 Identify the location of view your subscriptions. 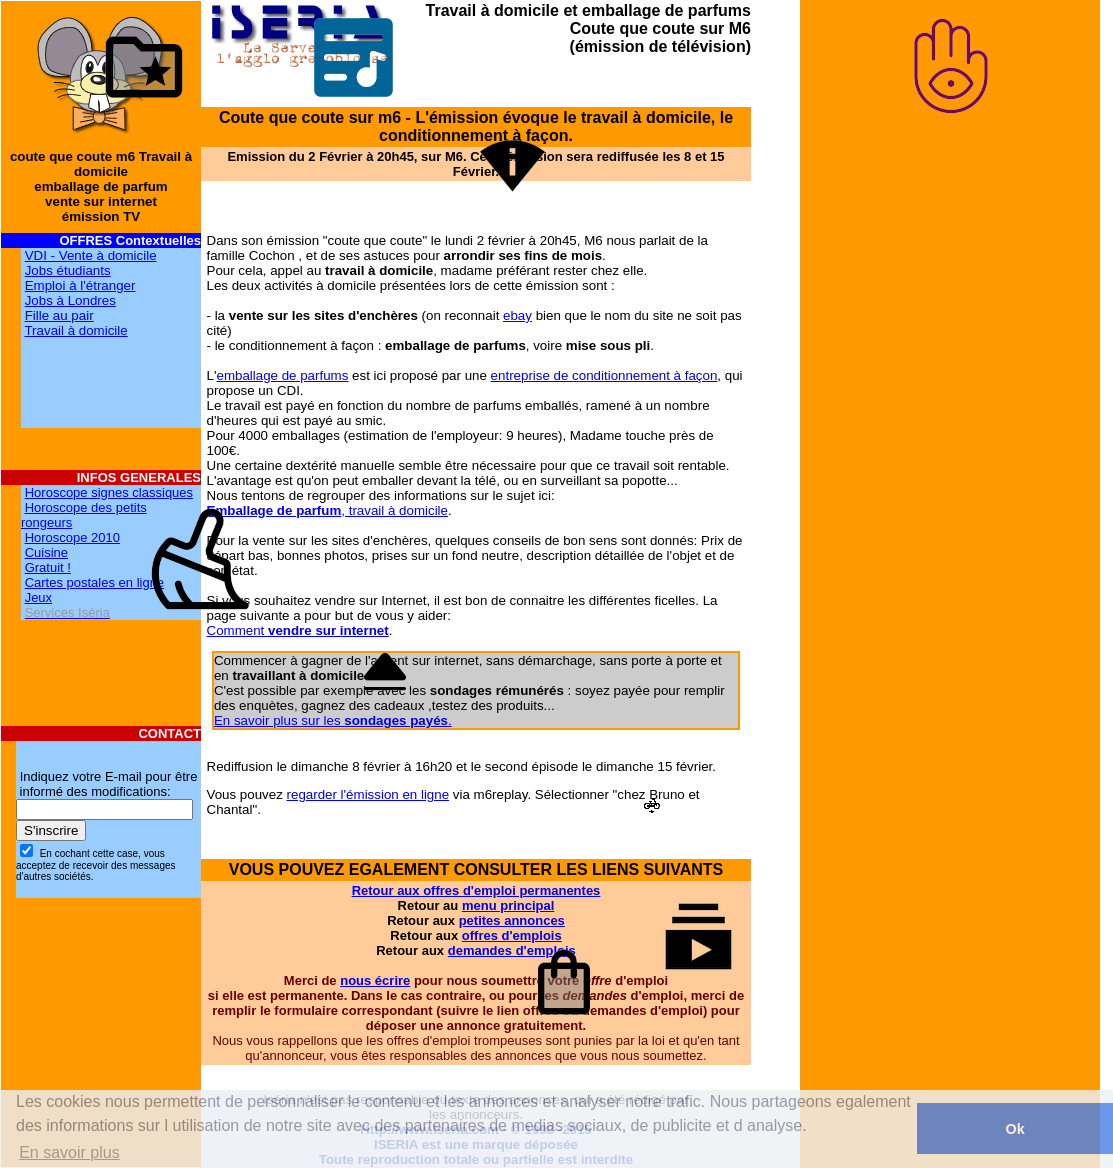
(698, 936).